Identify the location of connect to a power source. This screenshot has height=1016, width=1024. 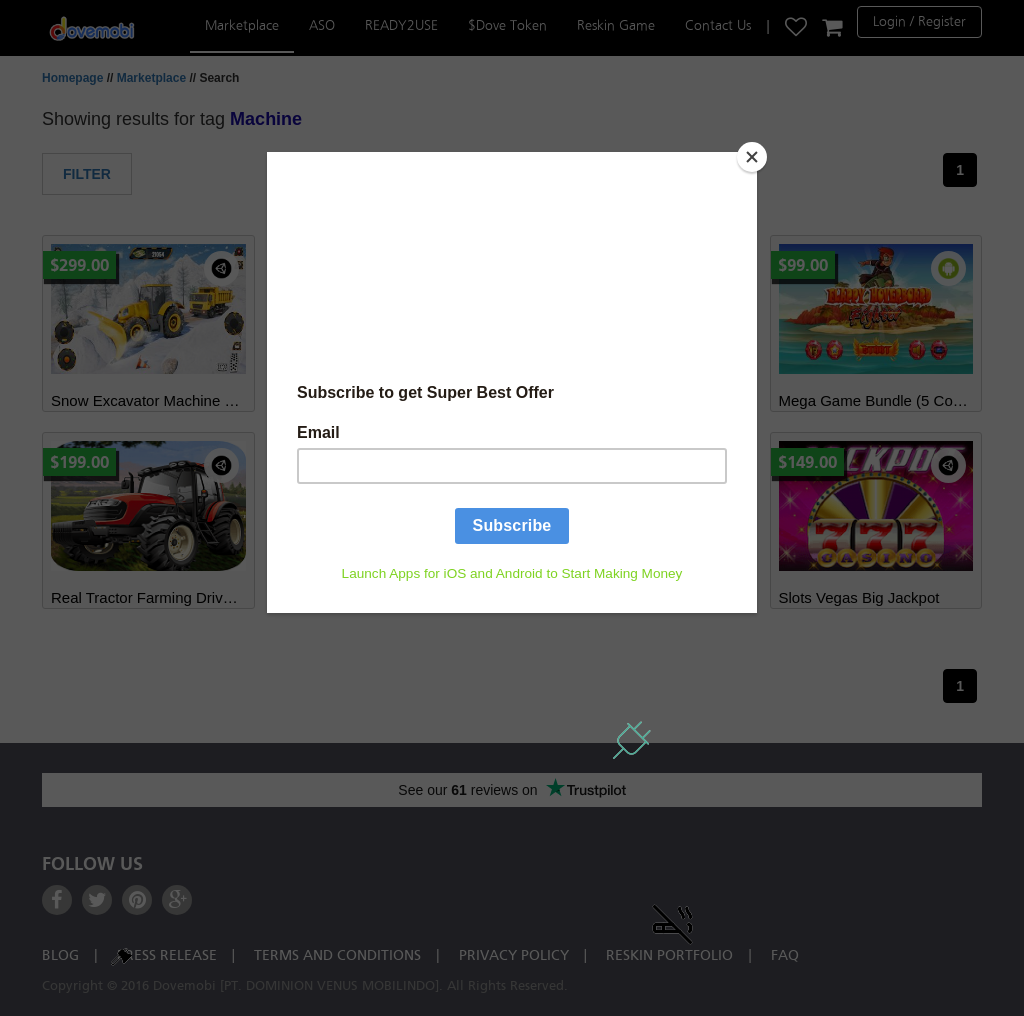
(631, 741).